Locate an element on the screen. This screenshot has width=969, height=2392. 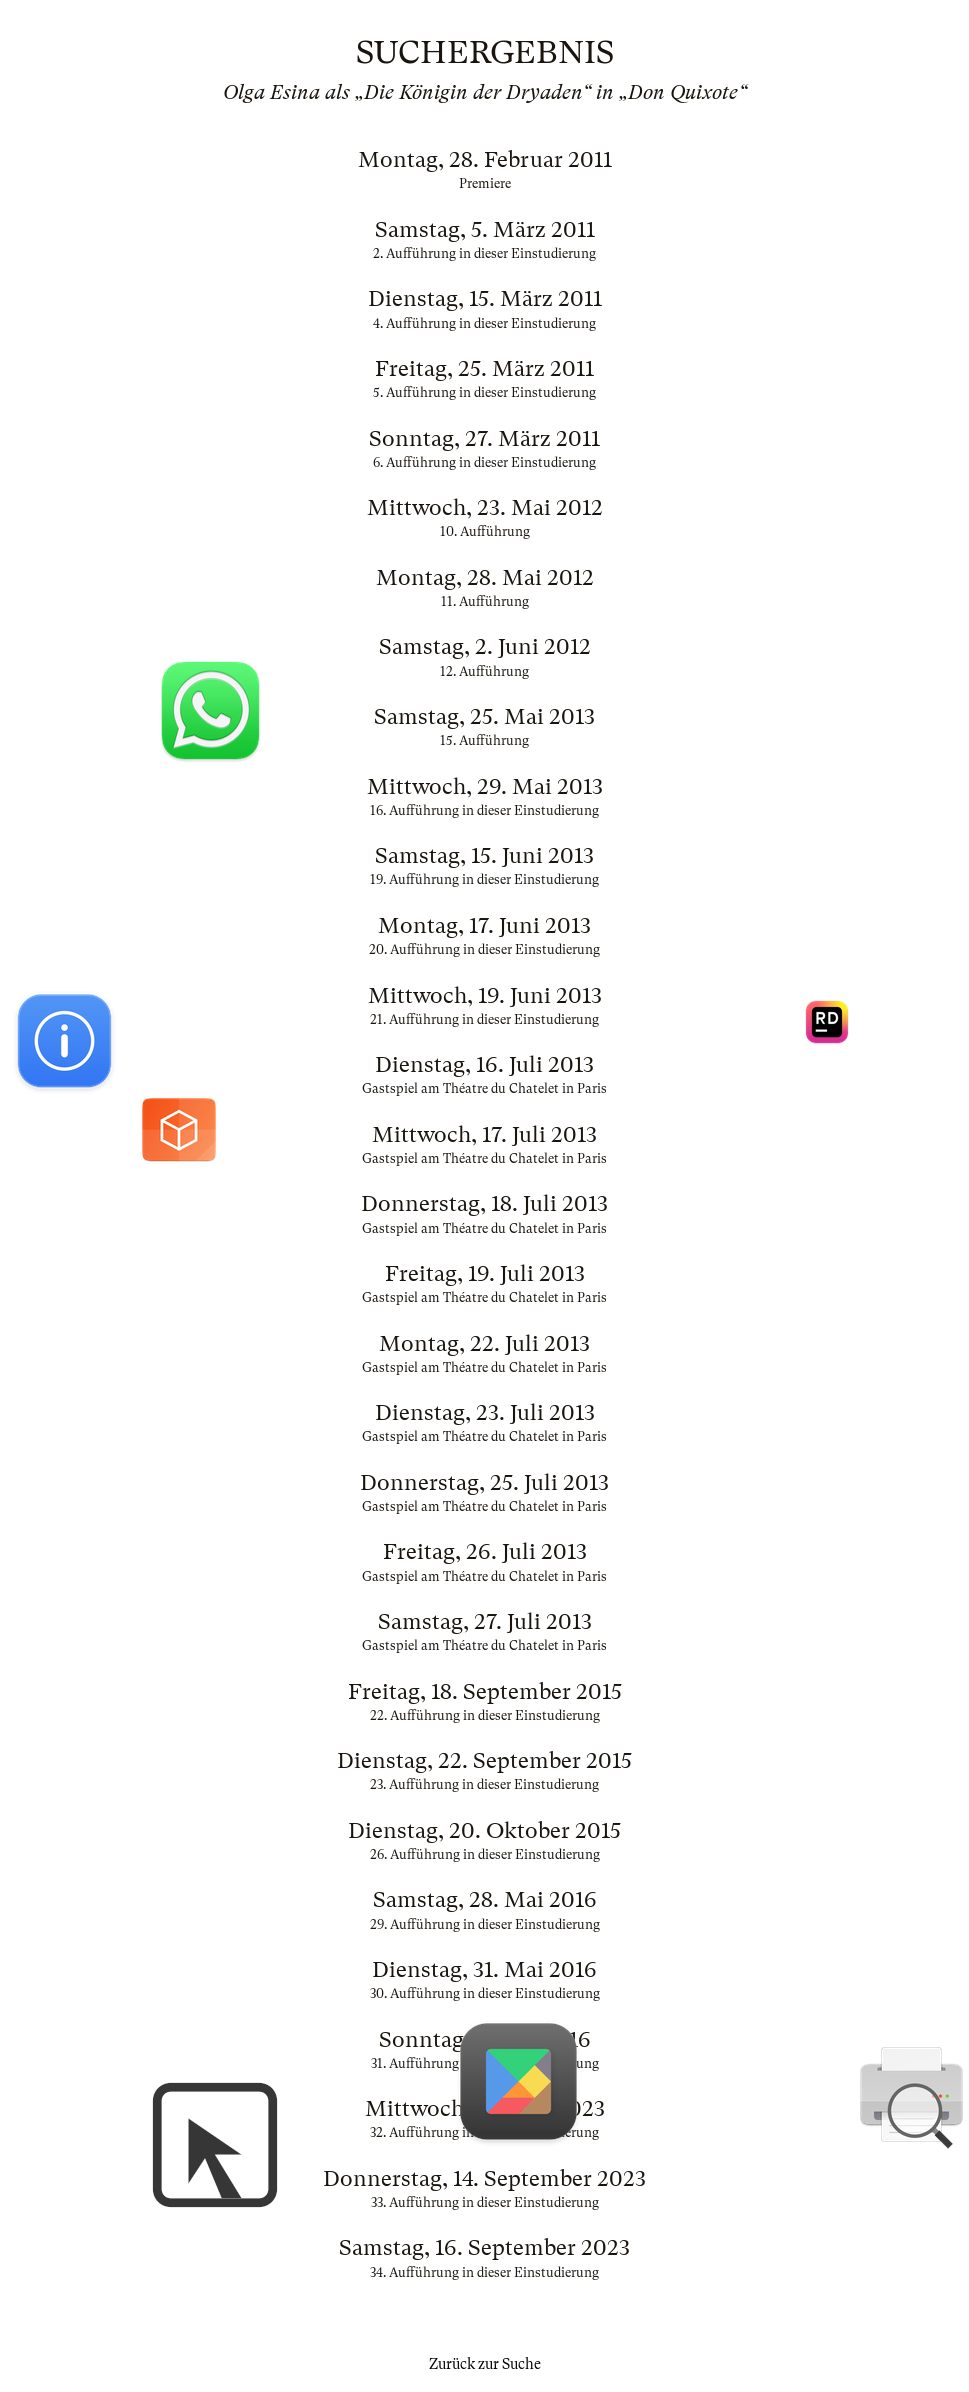
open a 3D model file in OBJ format is located at coordinates (179, 1127).